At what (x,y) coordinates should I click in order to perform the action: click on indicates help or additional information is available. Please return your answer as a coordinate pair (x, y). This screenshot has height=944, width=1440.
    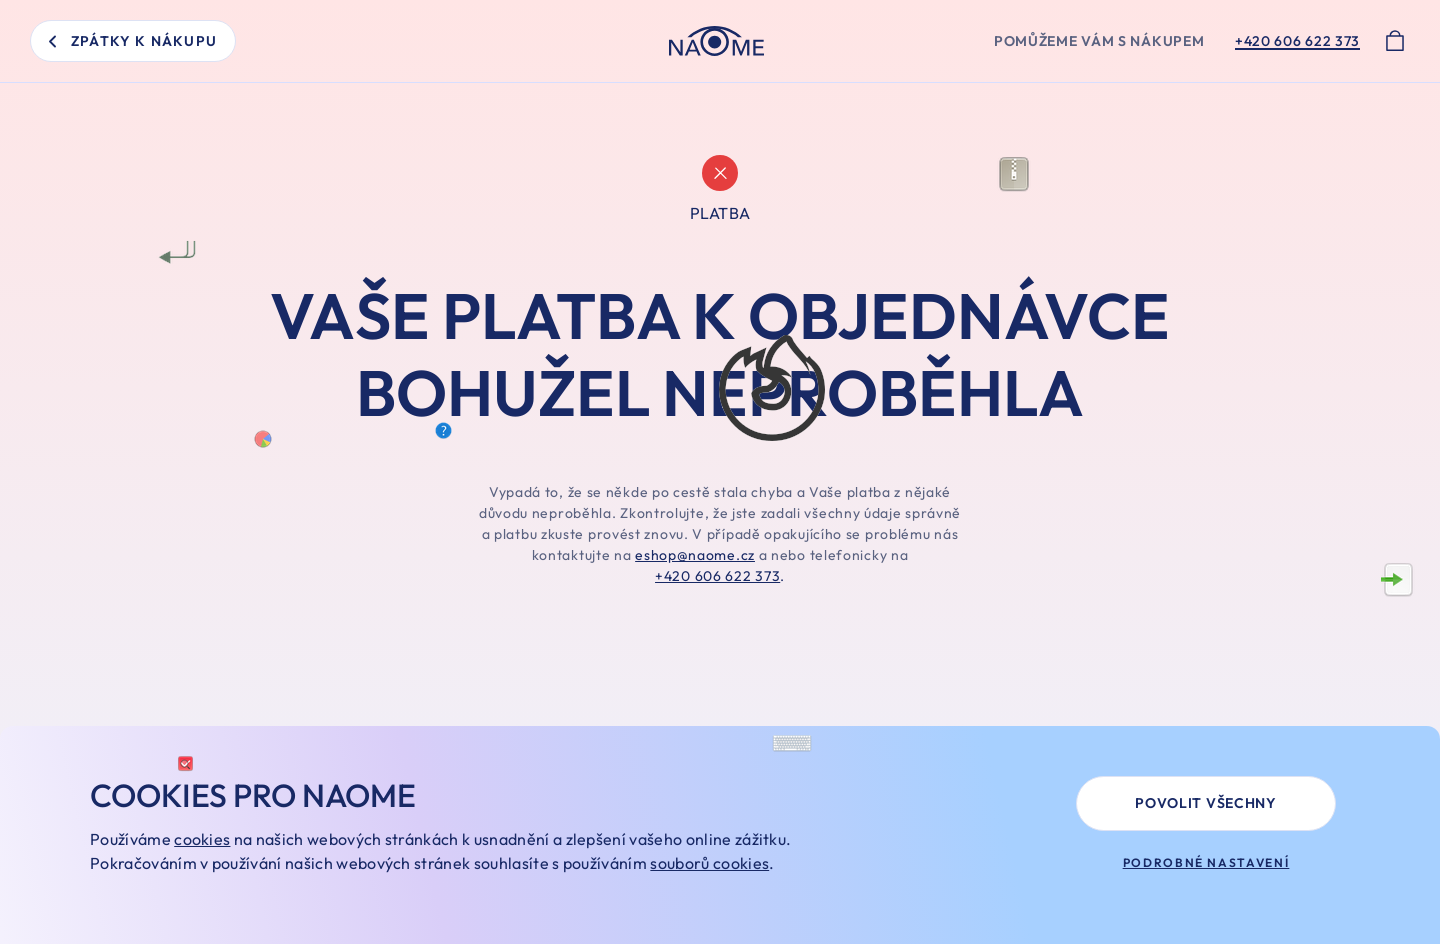
    Looking at the image, I should click on (443, 430).